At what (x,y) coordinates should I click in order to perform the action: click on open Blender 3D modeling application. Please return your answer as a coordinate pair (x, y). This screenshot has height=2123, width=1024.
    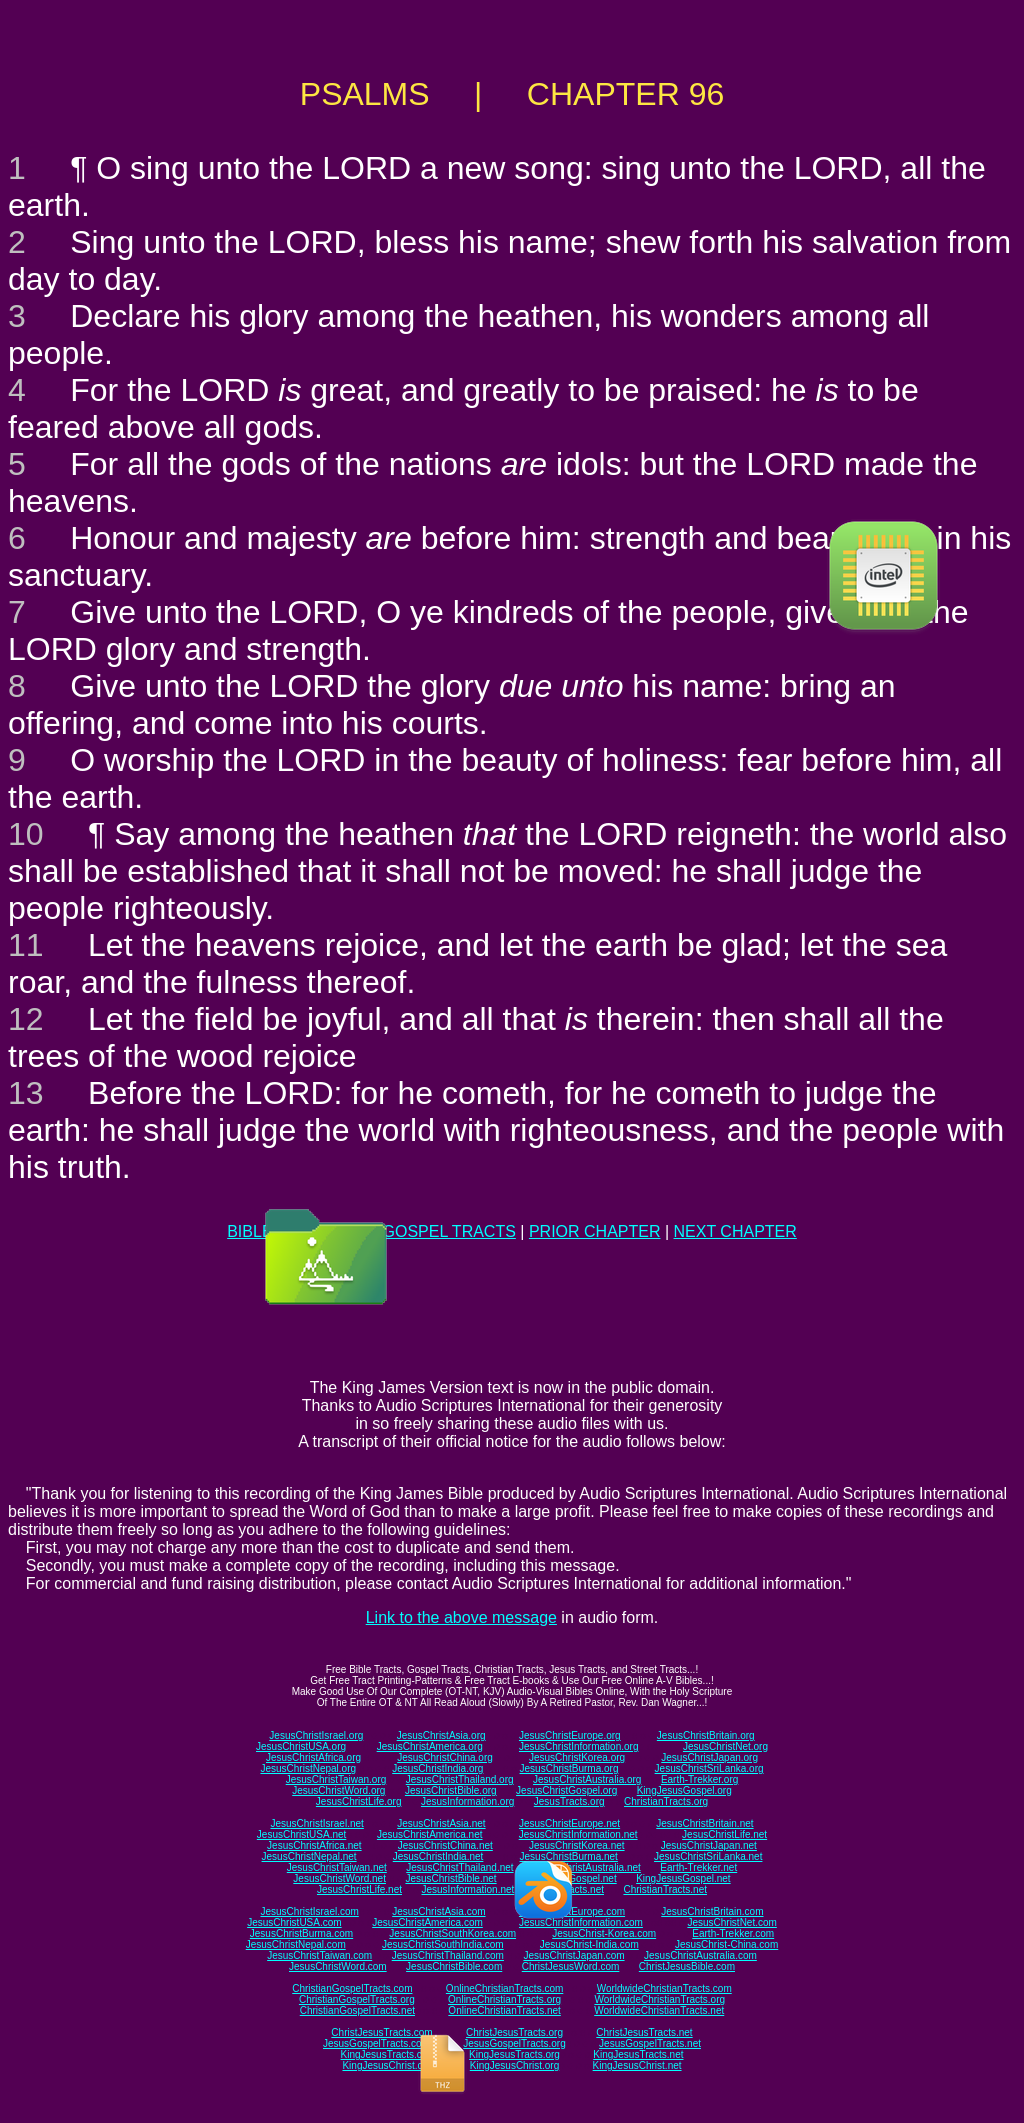
    Looking at the image, I should click on (543, 1889).